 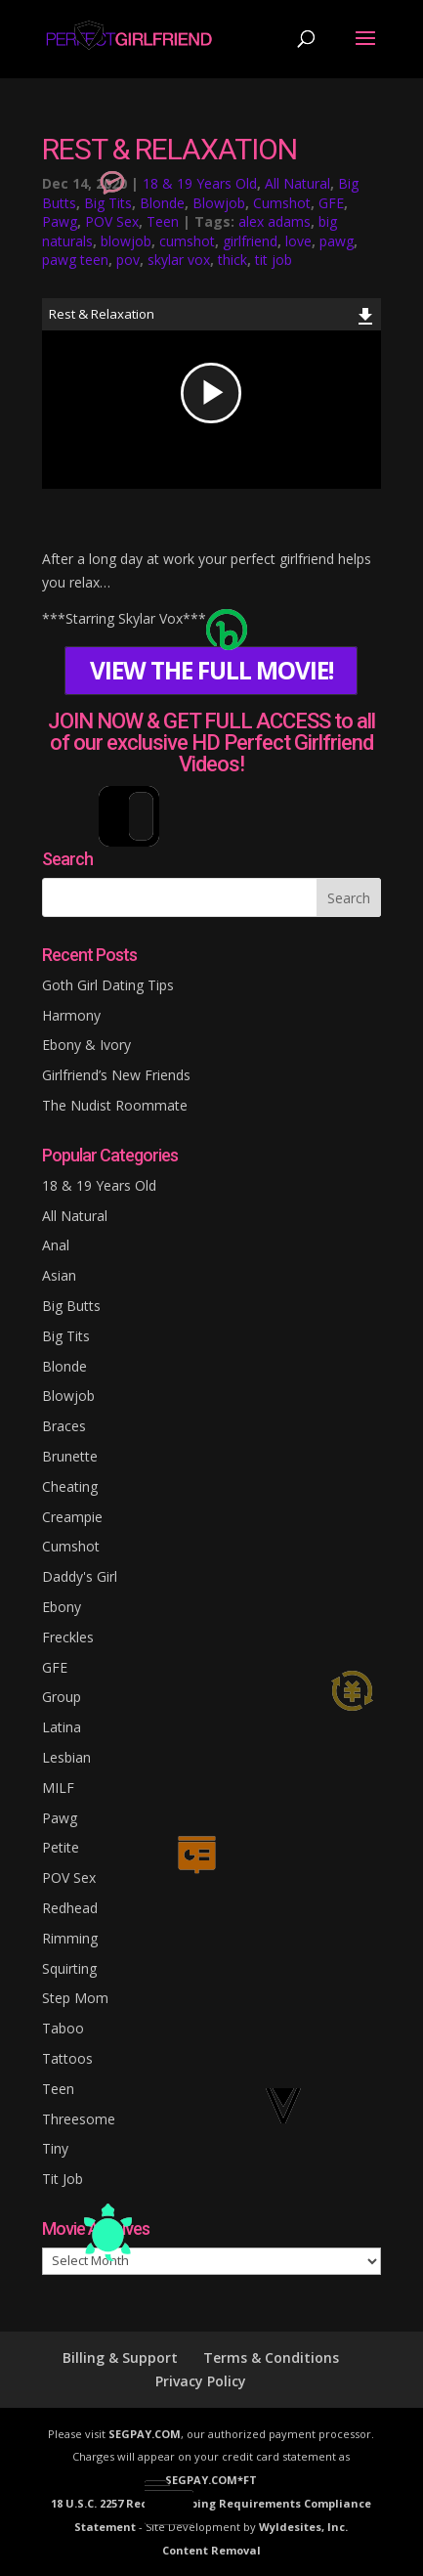 What do you see at coordinates (112, 182) in the screenshot?
I see `pay with WeChat Pay` at bounding box center [112, 182].